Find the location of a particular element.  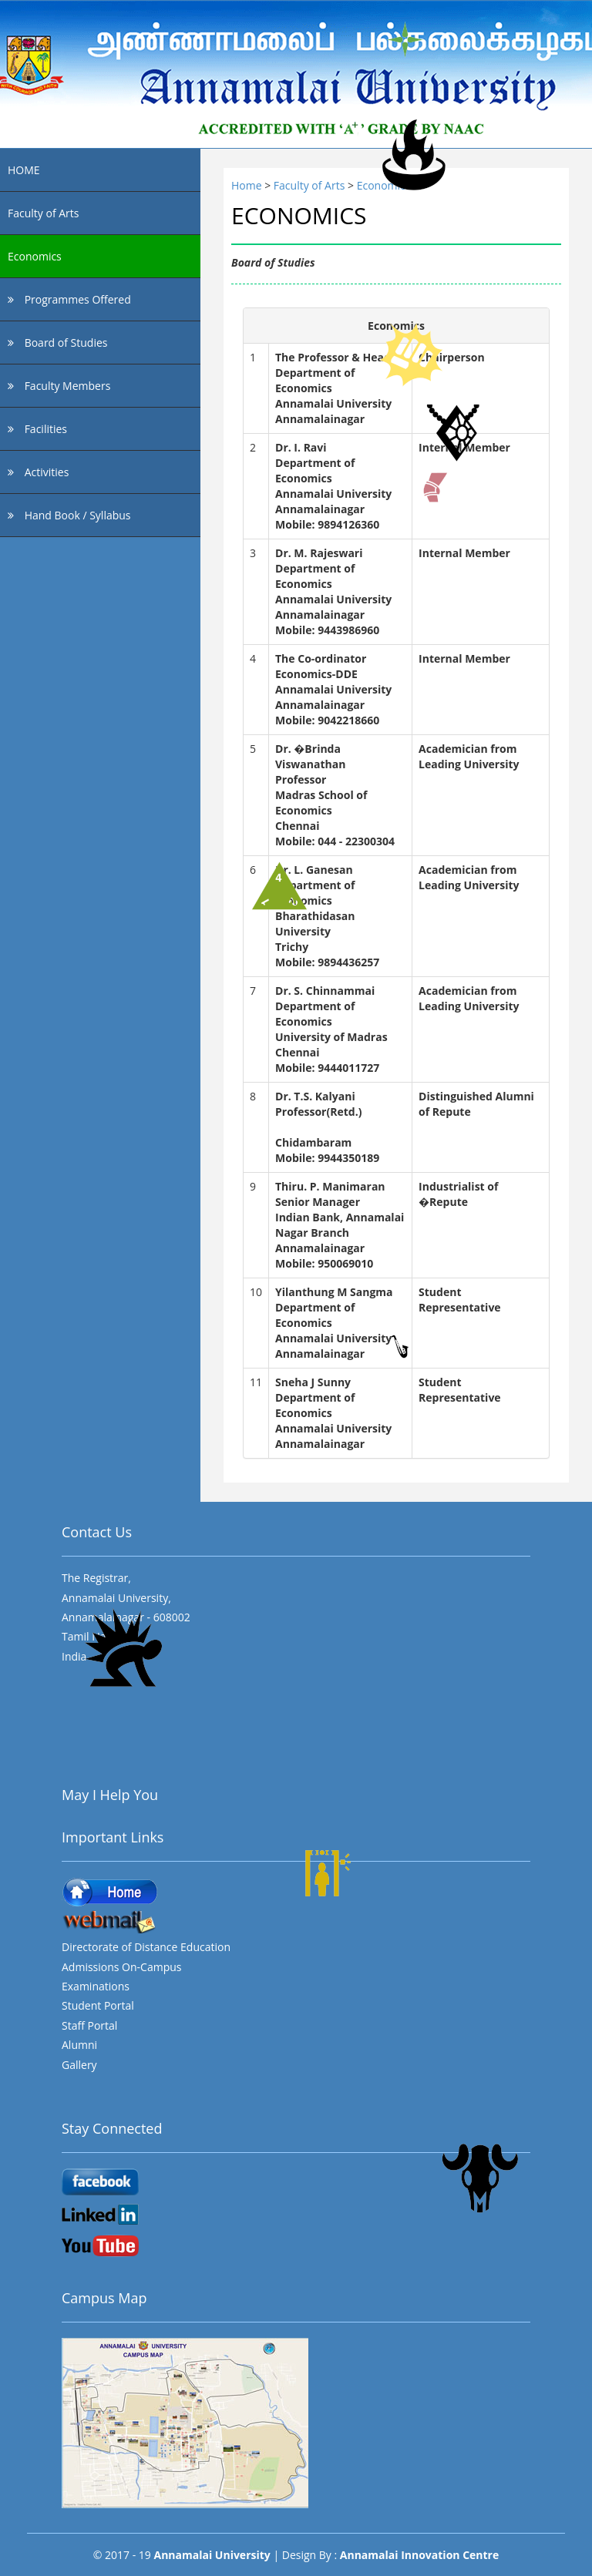

indicates back pain or spinal discomfort is located at coordinates (122, 1647).